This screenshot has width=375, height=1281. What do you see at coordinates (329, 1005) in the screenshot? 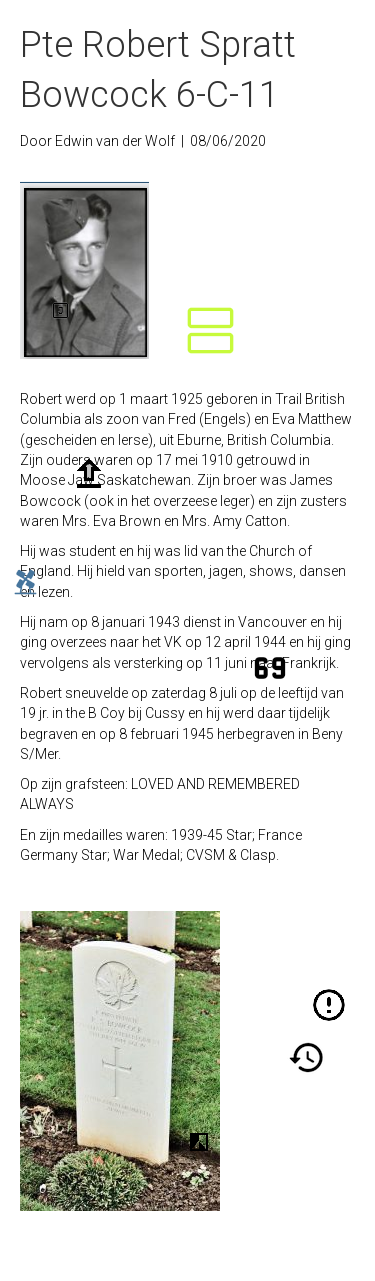
I see `indicates an error or warning state` at bounding box center [329, 1005].